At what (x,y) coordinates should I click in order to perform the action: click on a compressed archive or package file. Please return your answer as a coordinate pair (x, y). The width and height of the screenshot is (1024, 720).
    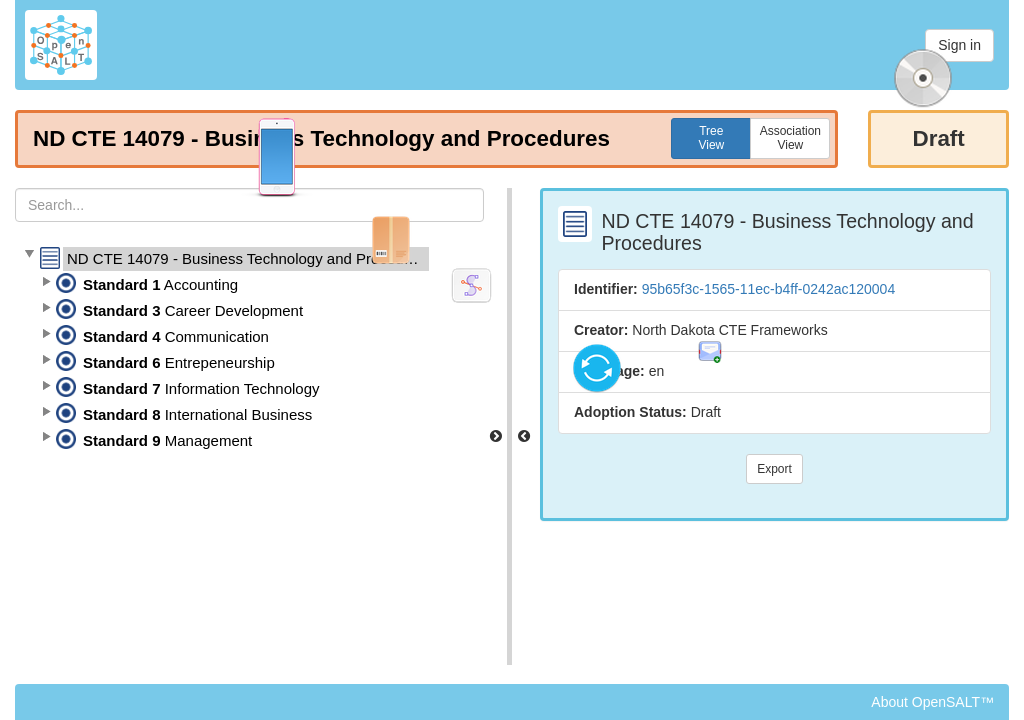
    Looking at the image, I should click on (391, 240).